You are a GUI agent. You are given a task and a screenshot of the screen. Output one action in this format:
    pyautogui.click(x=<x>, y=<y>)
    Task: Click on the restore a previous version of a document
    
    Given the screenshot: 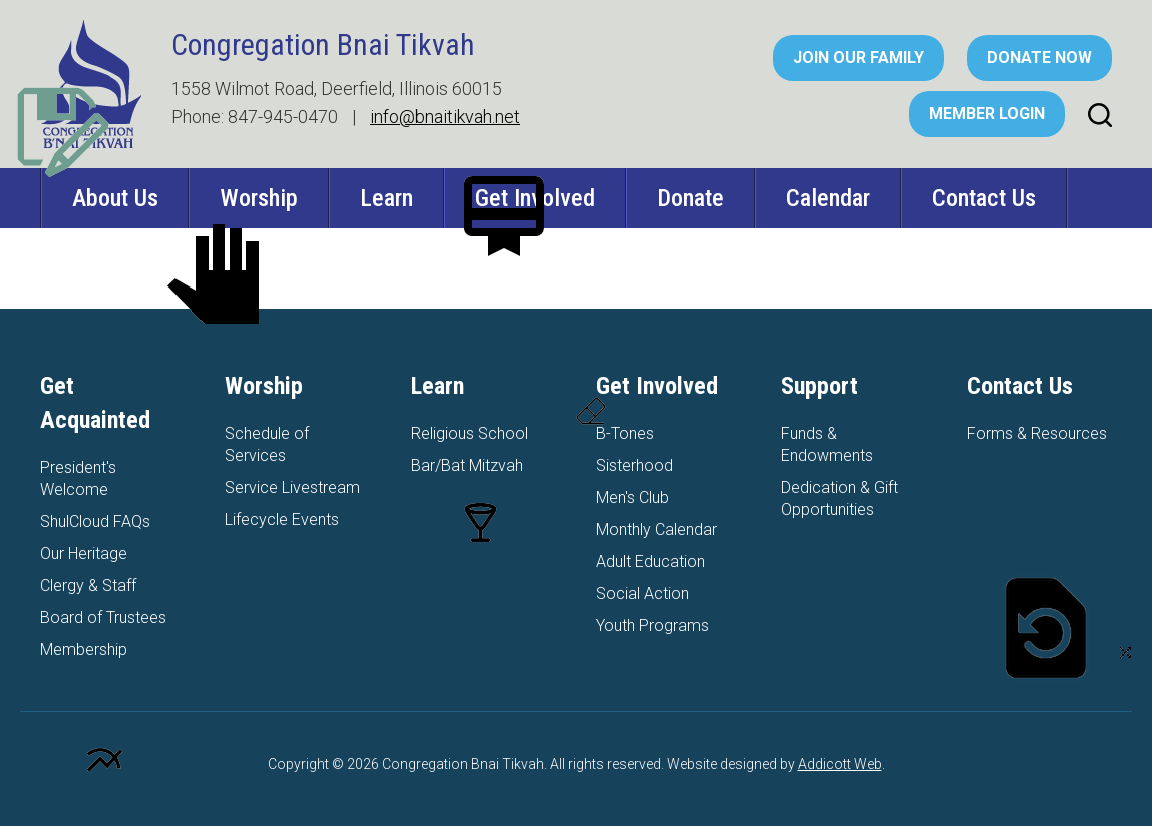 What is the action you would take?
    pyautogui.click(x=1046, y=628)
    